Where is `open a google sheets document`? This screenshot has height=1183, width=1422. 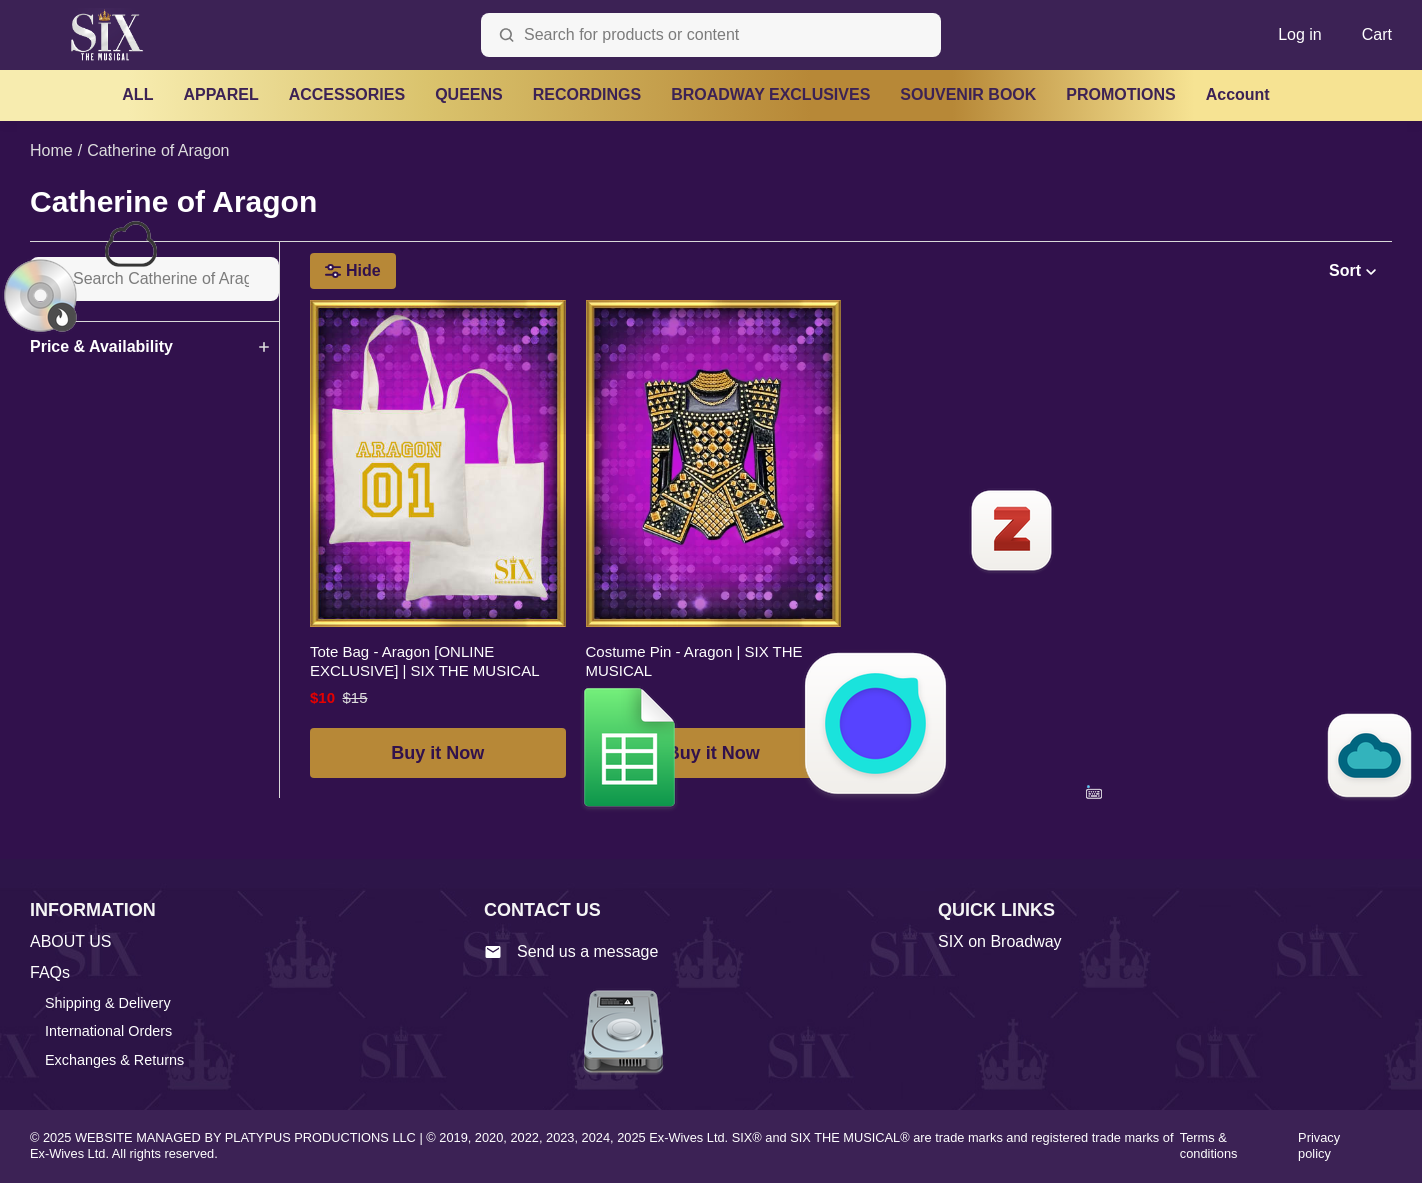 open a google sheets document is located at coordinates (629, 749).